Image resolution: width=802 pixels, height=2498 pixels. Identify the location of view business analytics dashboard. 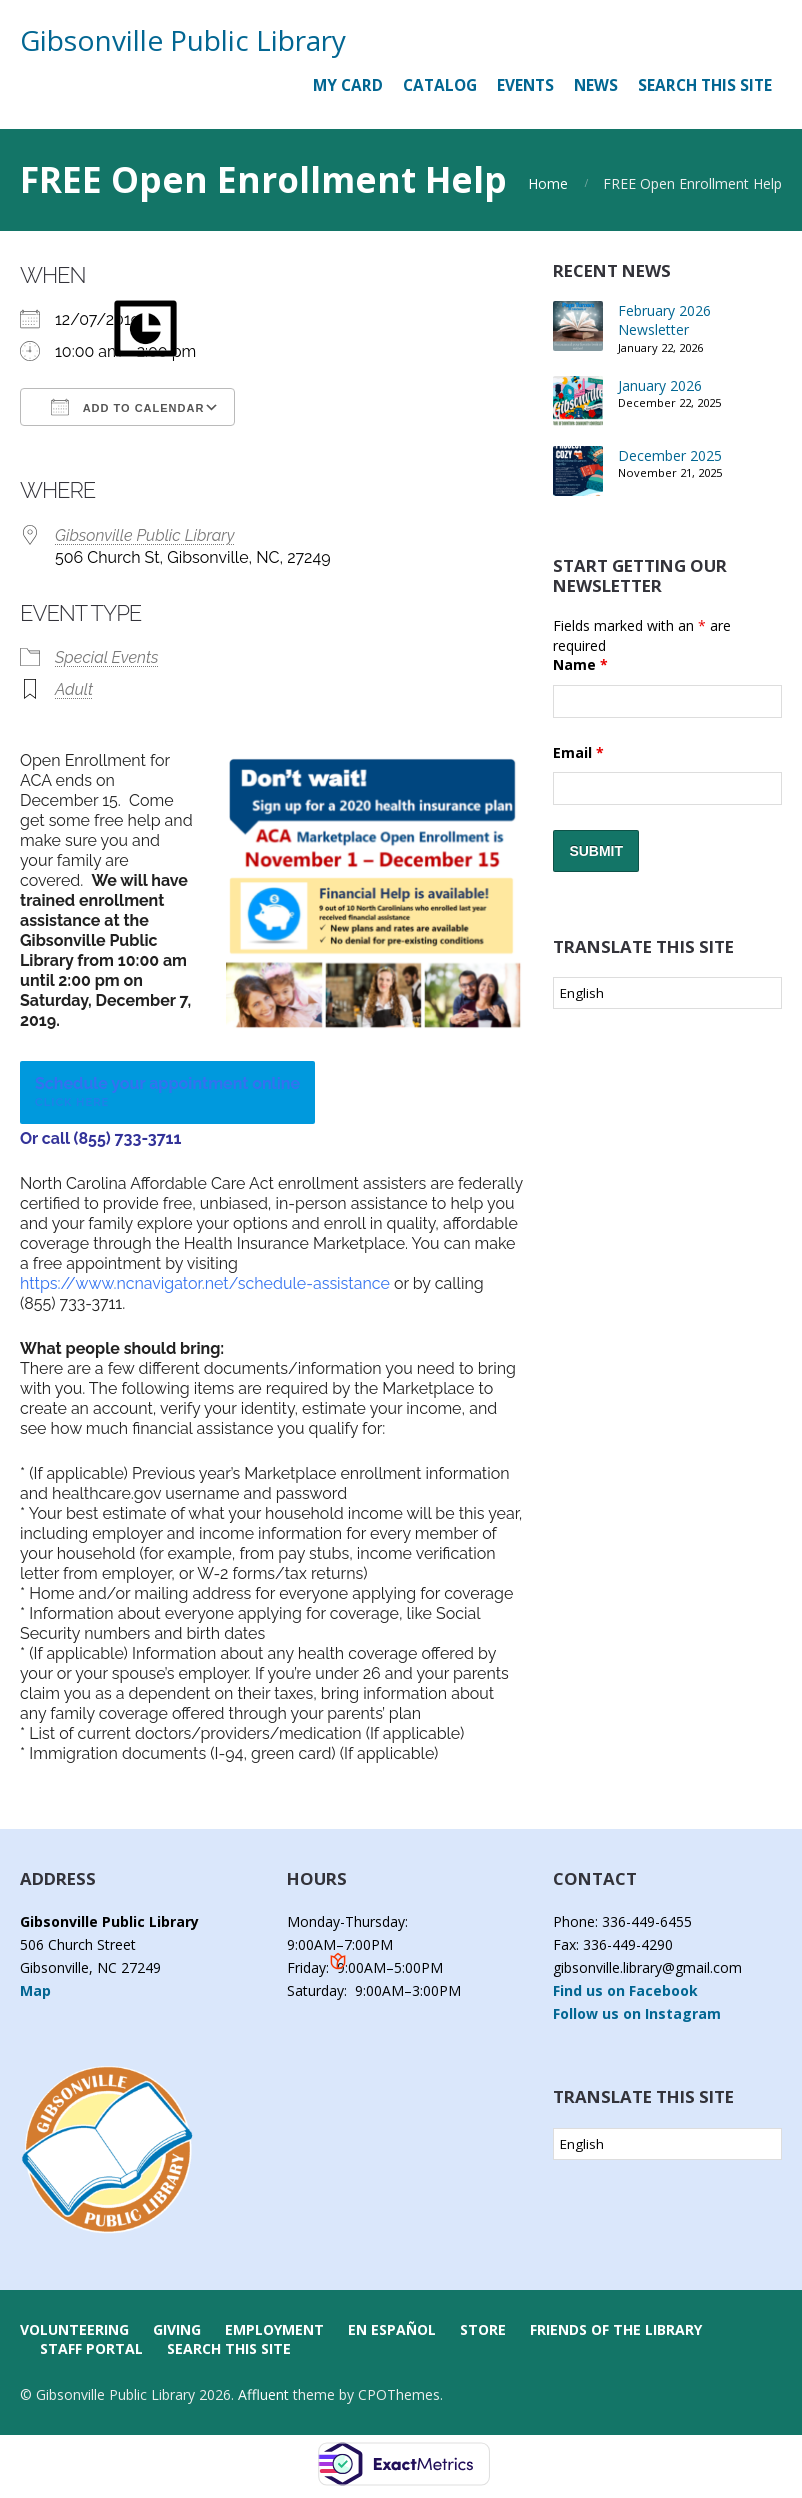
(145, 328).